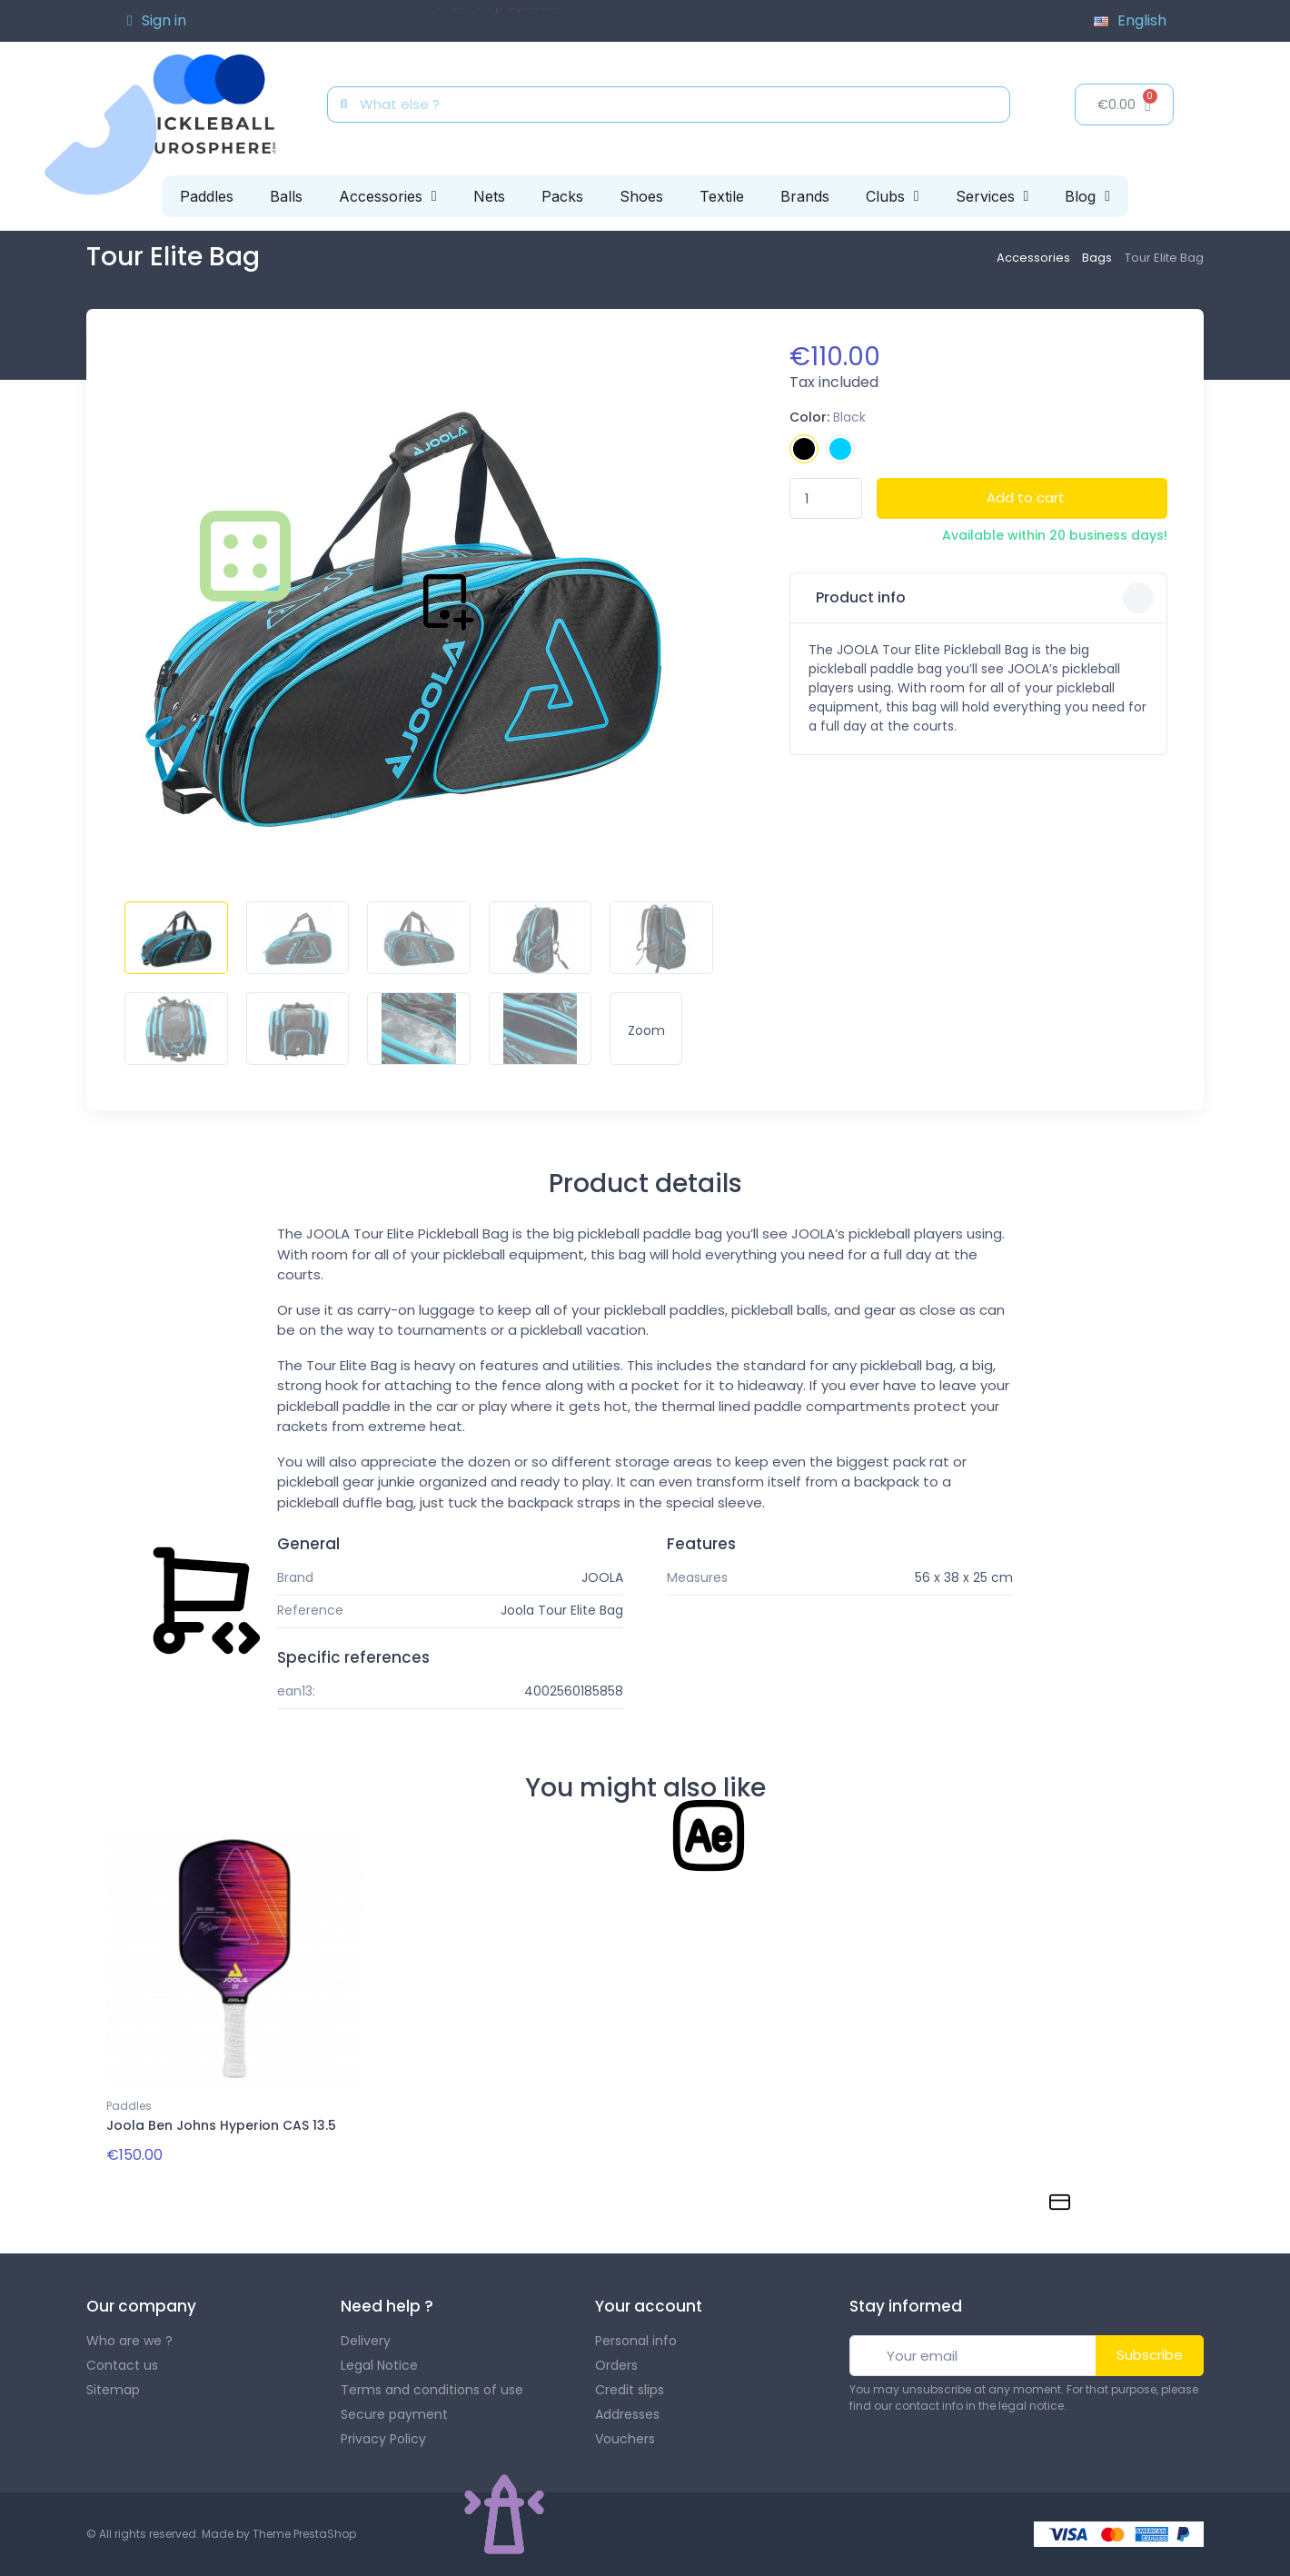  Describe the element at coordinates (709, 1835) in the screenshot. I see `open Adobe After Effects` at that location.